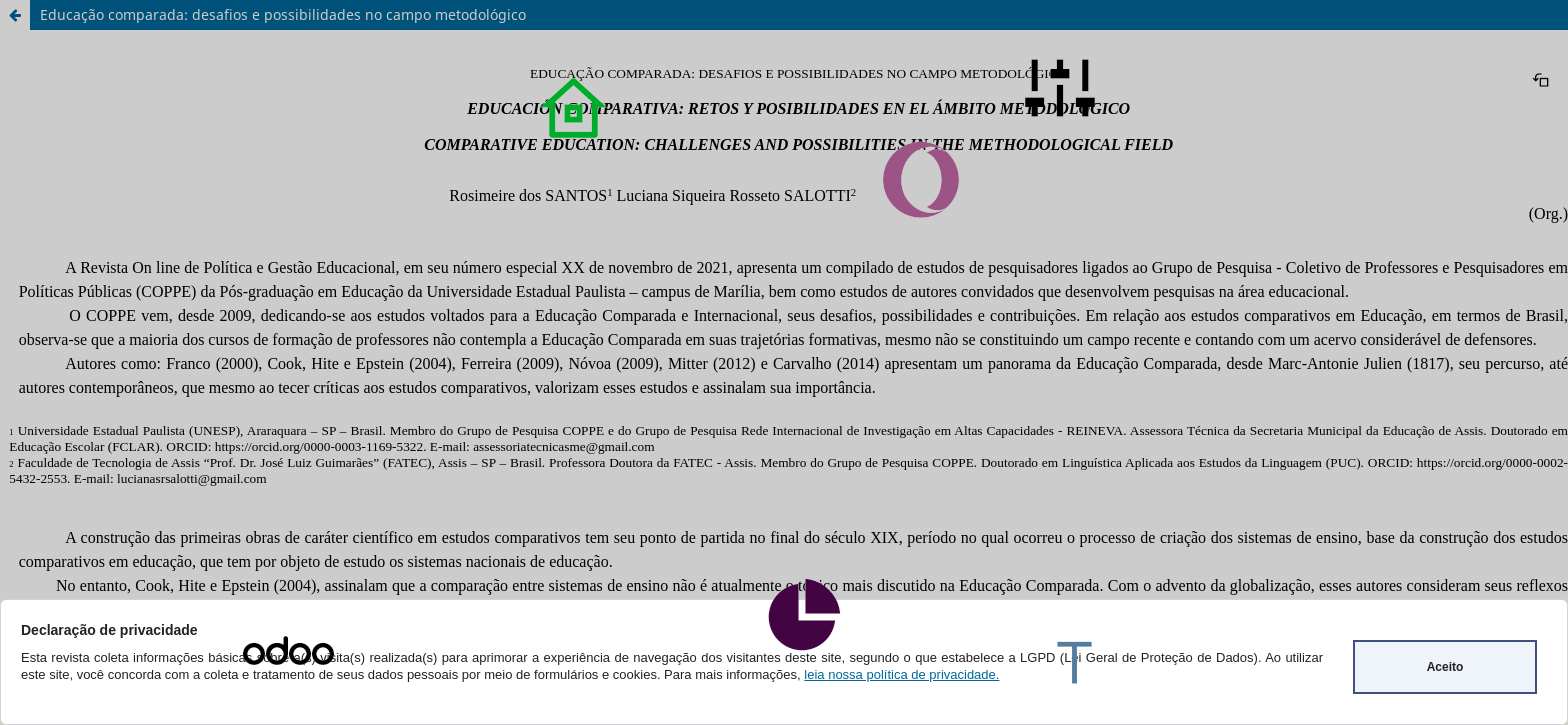  What do you see at coordinates (288, 650) in the screenshot?
I see `open odoo business management app` at bounding box center [288, 650].